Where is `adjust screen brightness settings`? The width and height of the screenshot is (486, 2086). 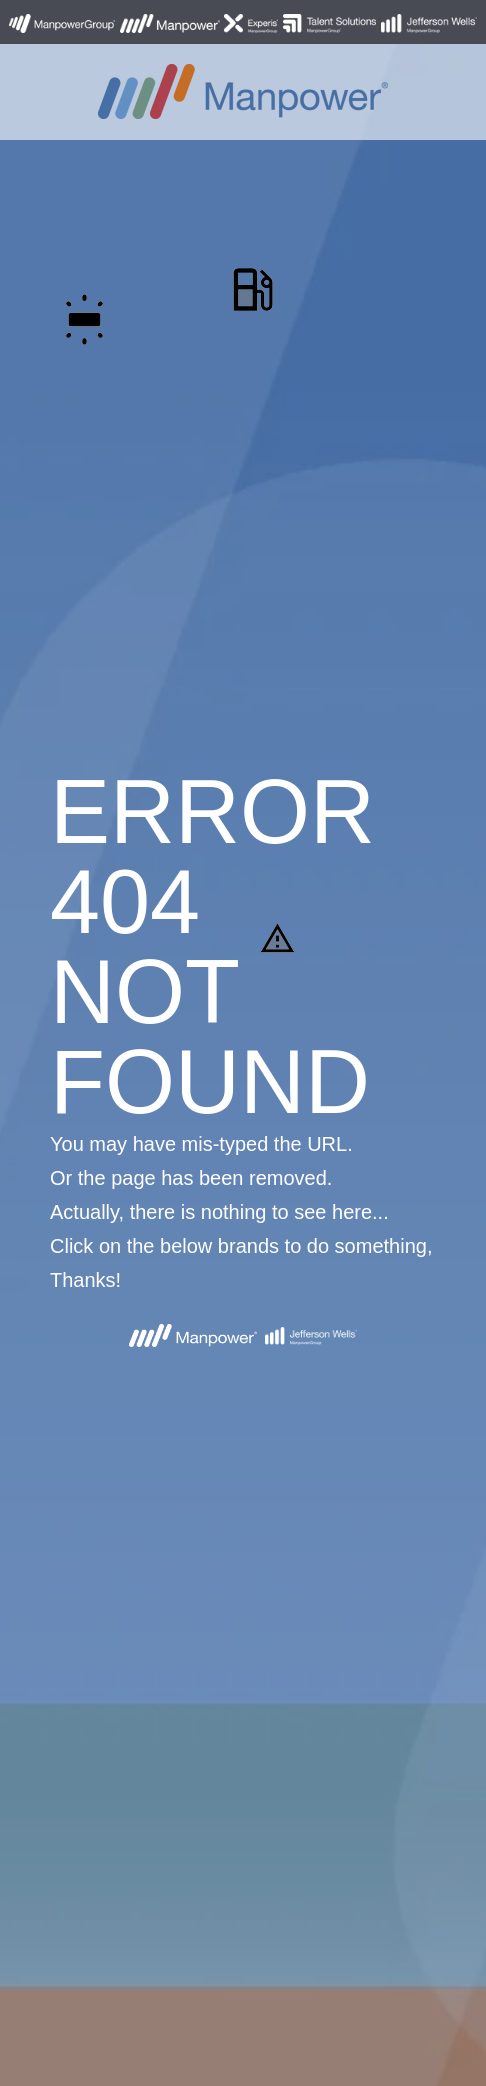 adjust screen brightness settings is located at coordinates (84, 319).